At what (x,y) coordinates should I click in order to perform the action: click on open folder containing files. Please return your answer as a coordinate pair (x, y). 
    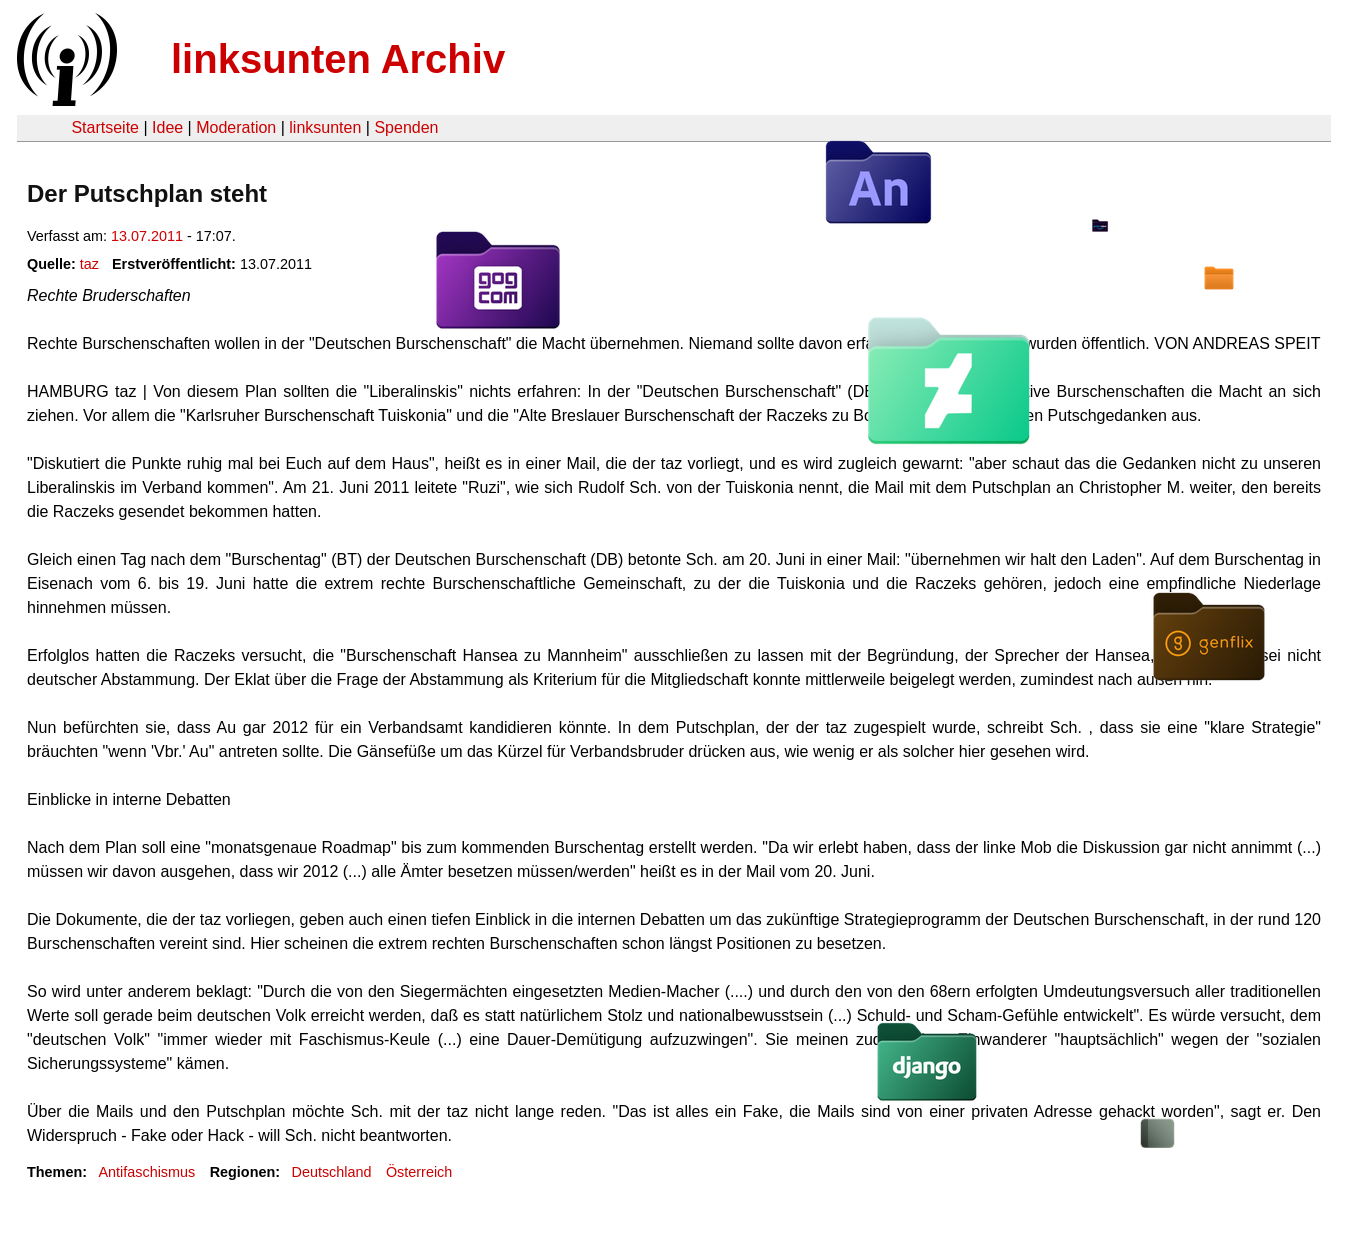
    Looking at the image, I should click on (1219, 278).